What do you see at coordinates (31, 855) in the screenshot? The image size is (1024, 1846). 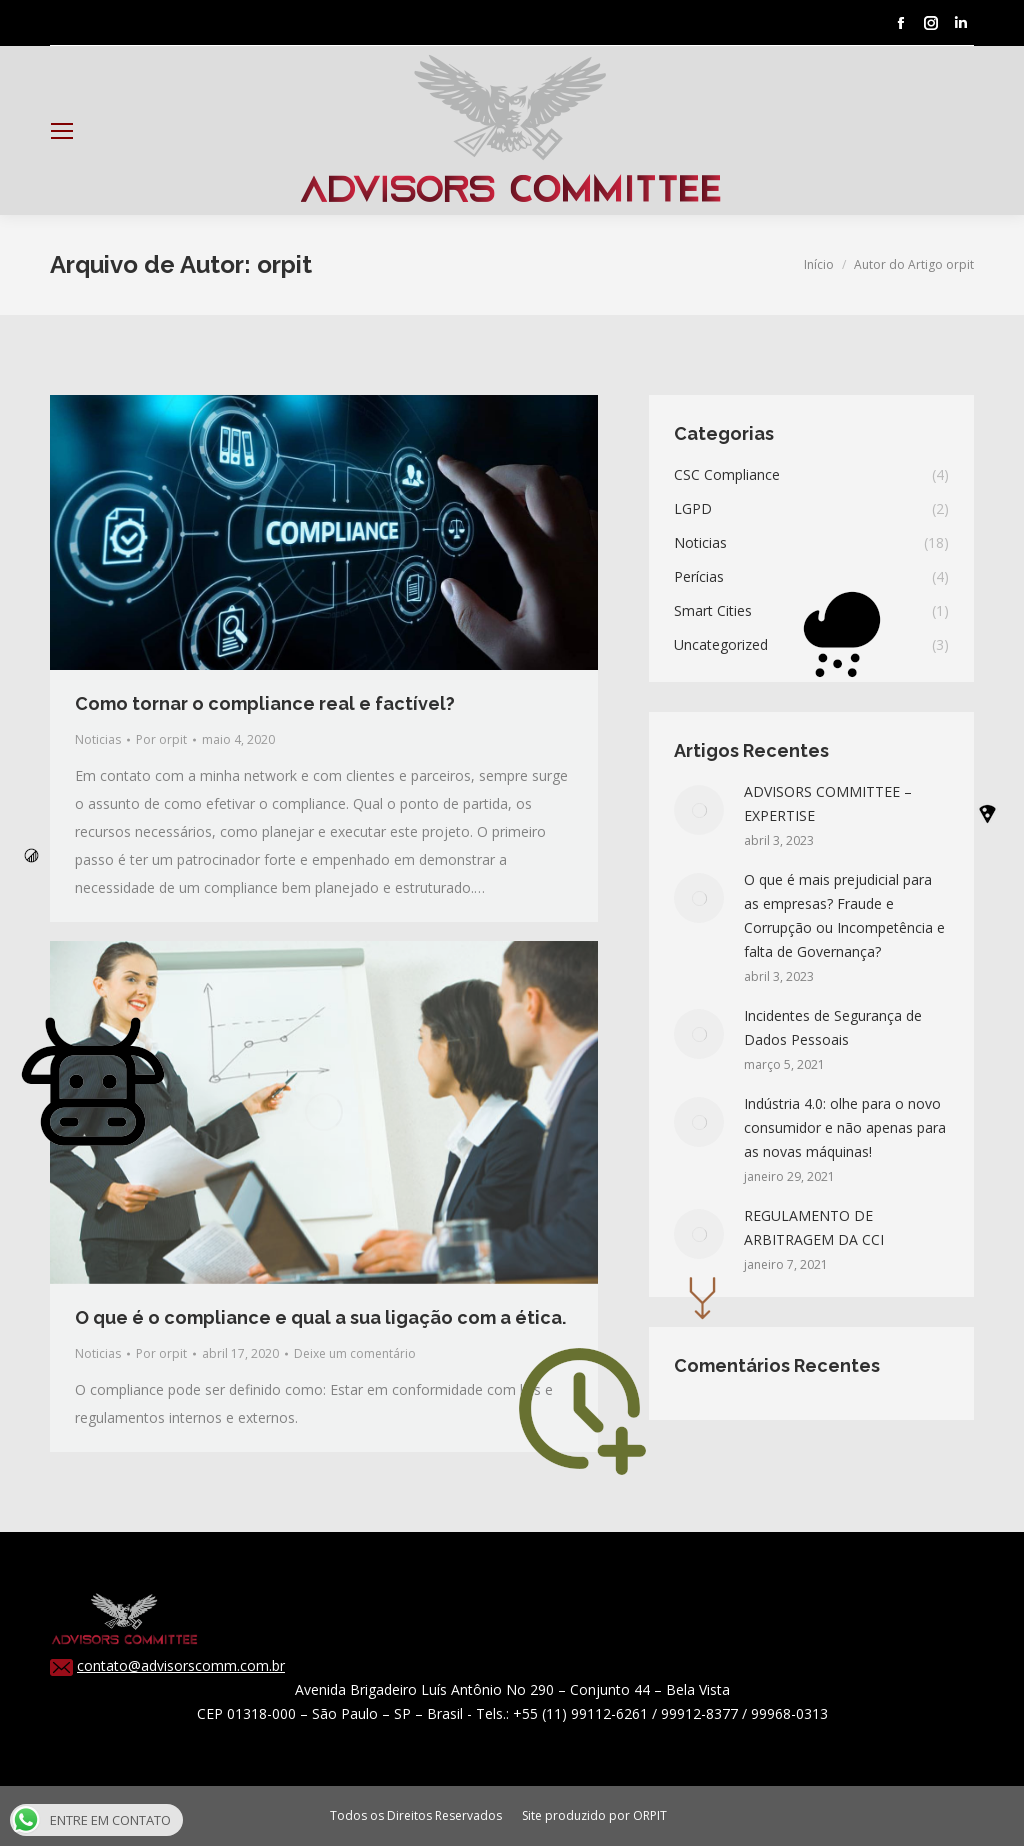 I see `adjust display contrast settings` at bounding box center [31, 855].